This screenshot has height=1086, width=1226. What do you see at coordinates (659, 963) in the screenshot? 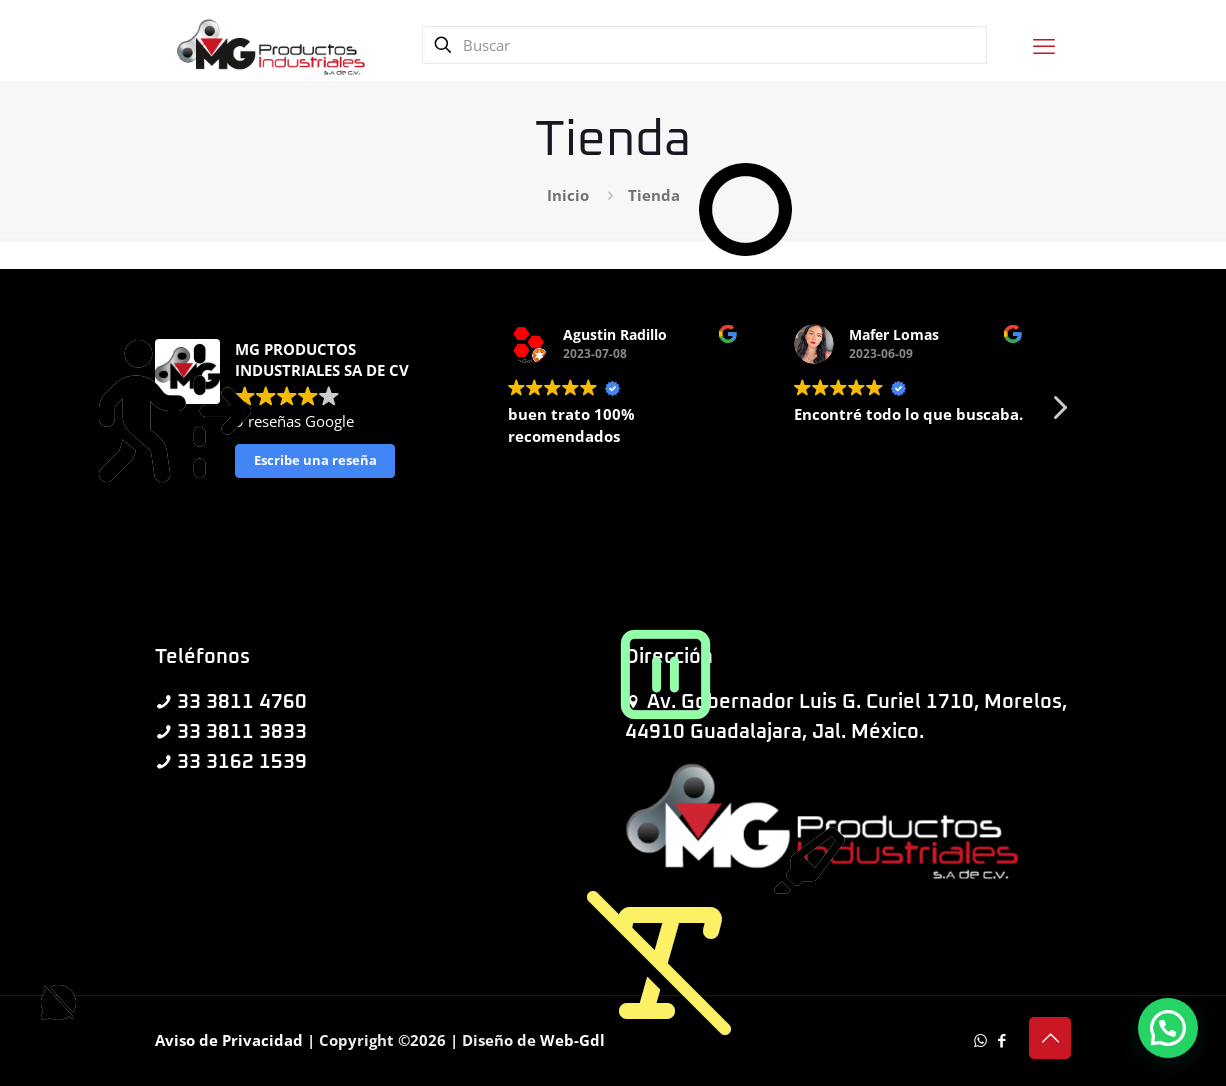
I see `disable text formatting` at bounding box center [659, 963].